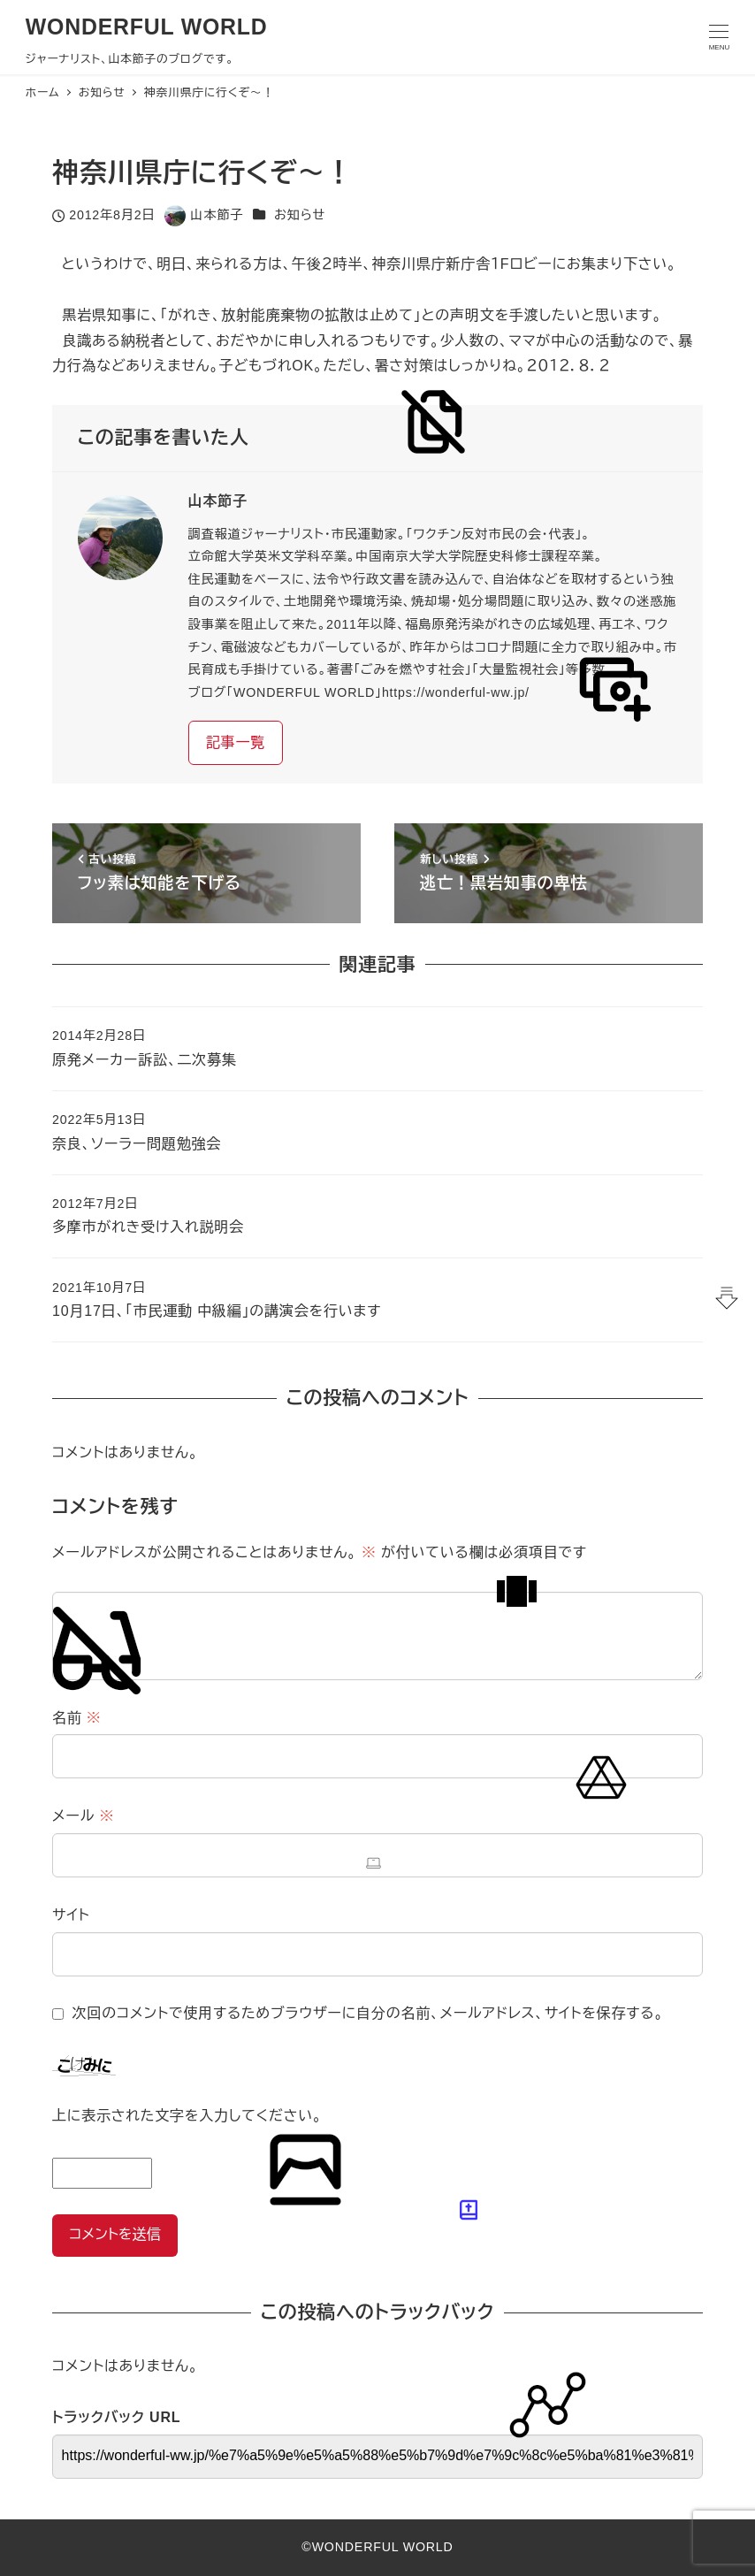 This screenshot has width=755, height=2576. Describe the element at coordinates (614, 684) in the screenshot. I see `add funds to your account` at that location.